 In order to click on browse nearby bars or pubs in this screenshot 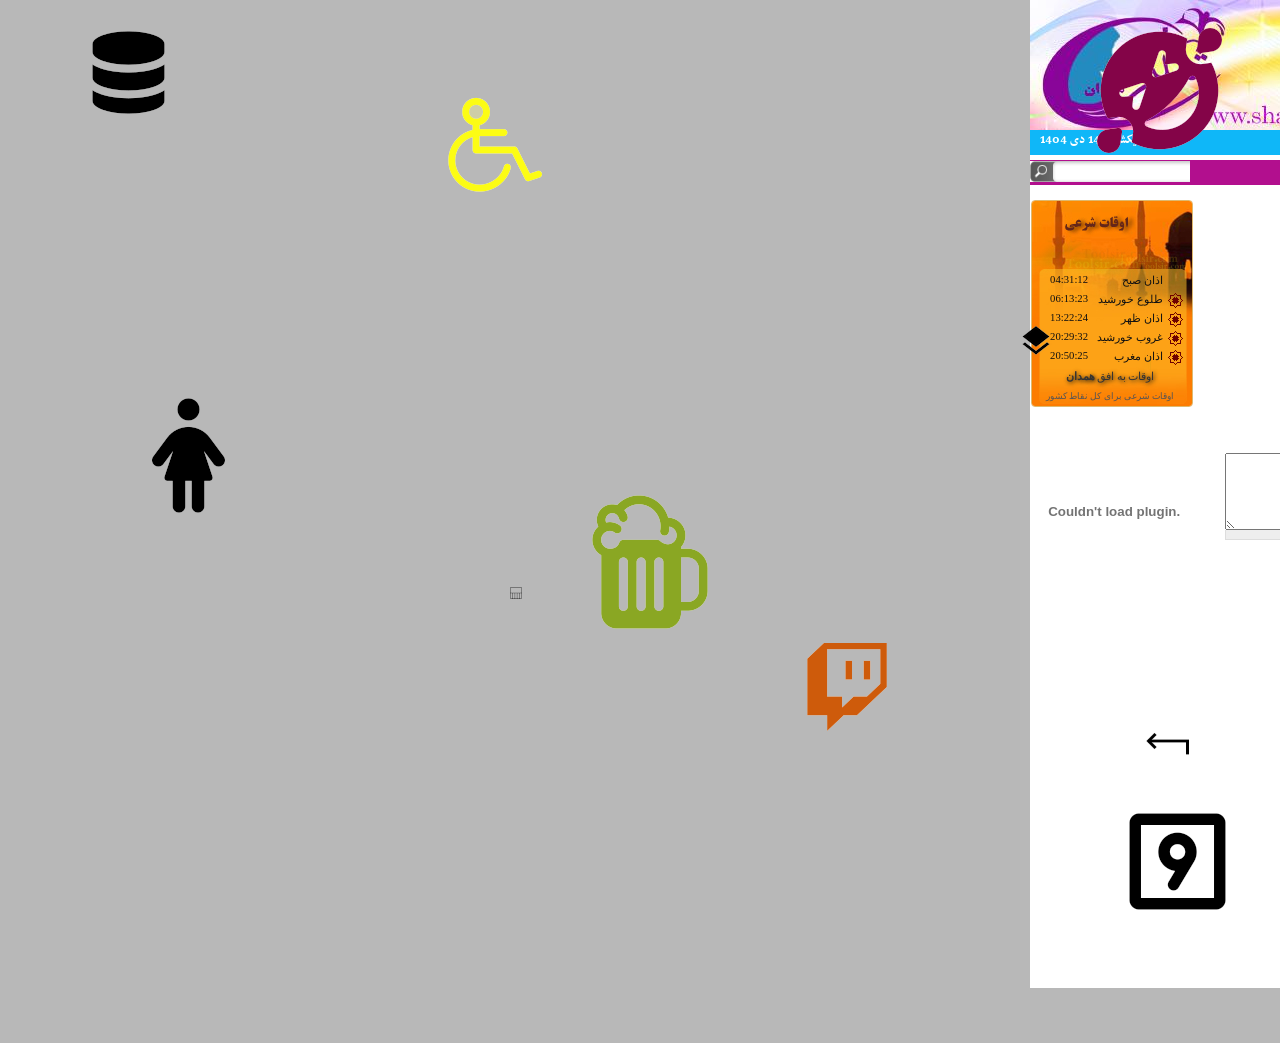, I will do `click(650, 562)`.